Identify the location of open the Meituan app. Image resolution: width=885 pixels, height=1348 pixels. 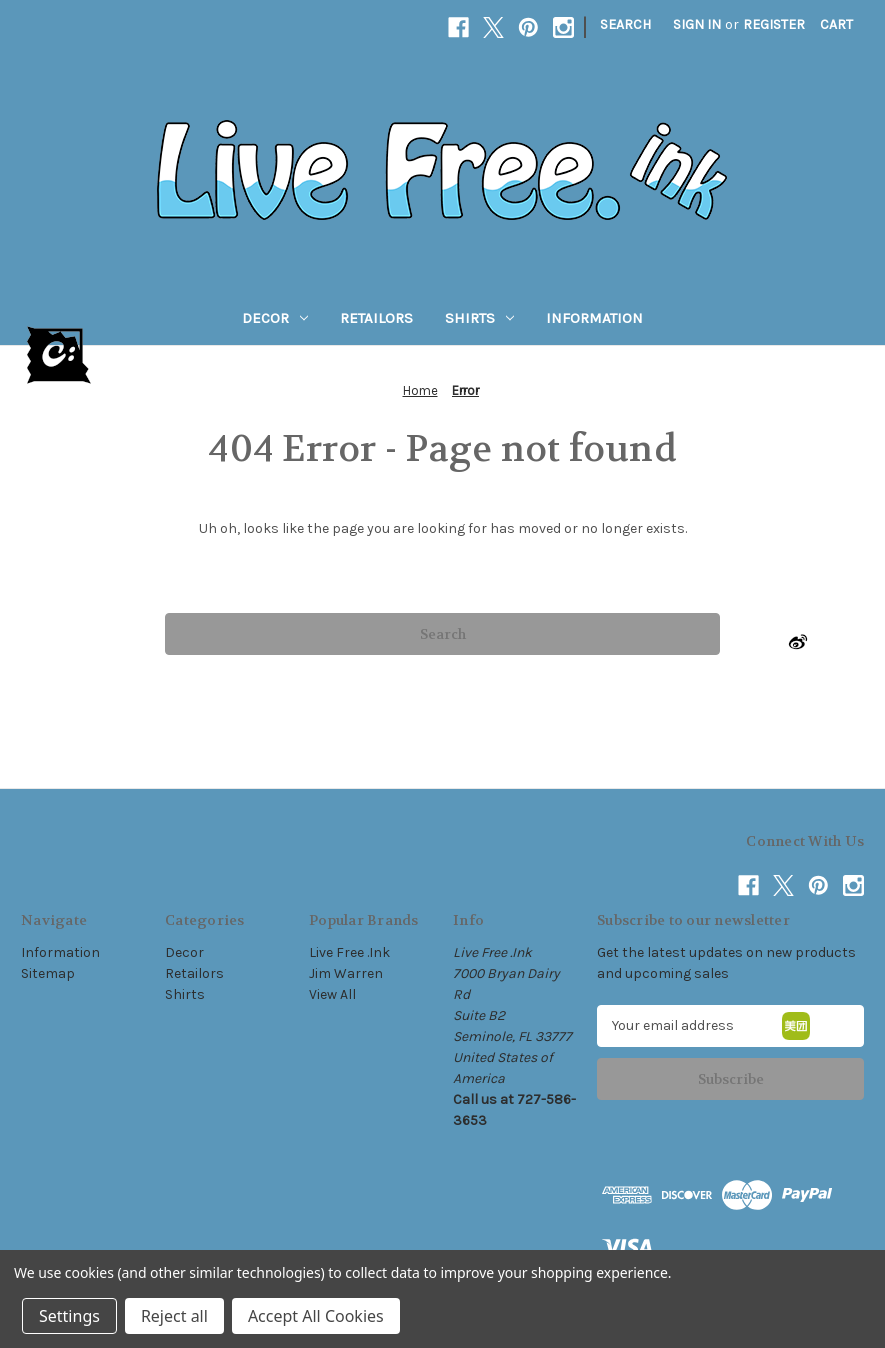
(796, 1026).